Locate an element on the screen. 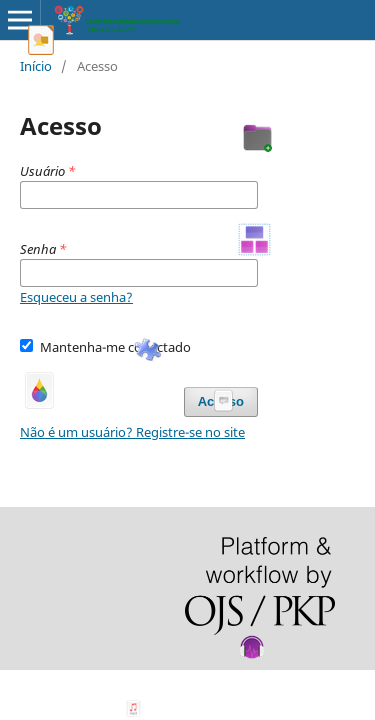  audio output device connected is located at coordinates (252, 647).